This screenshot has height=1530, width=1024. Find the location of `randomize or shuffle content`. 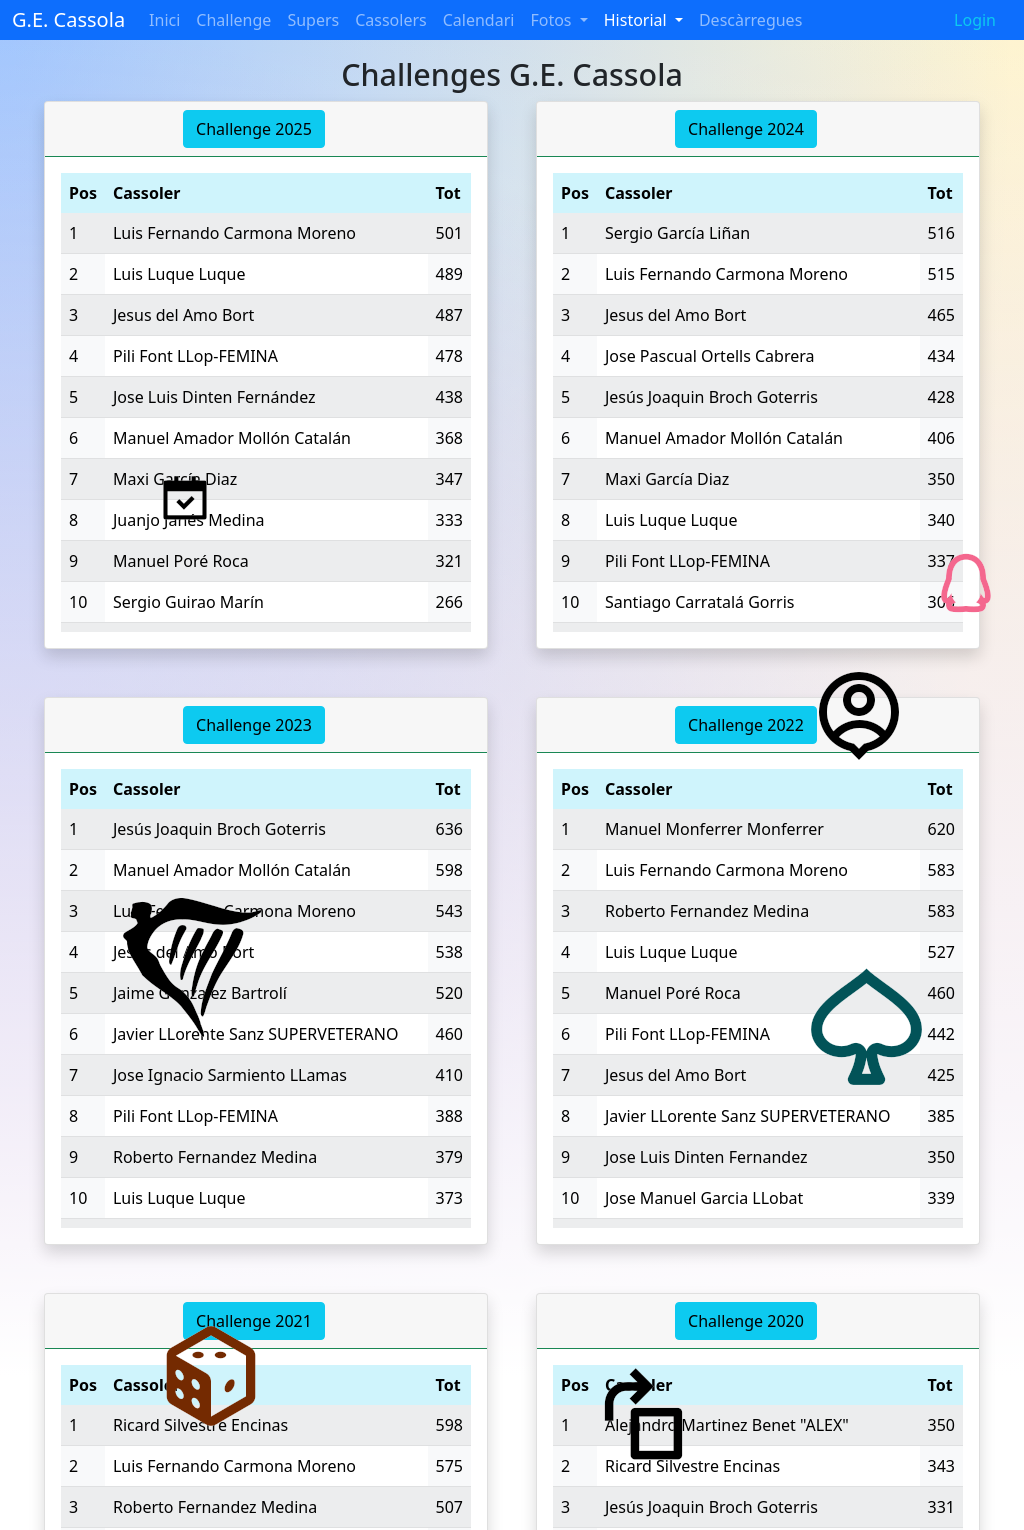

randomize or shuffle content is located at coordinates (211, 1376).